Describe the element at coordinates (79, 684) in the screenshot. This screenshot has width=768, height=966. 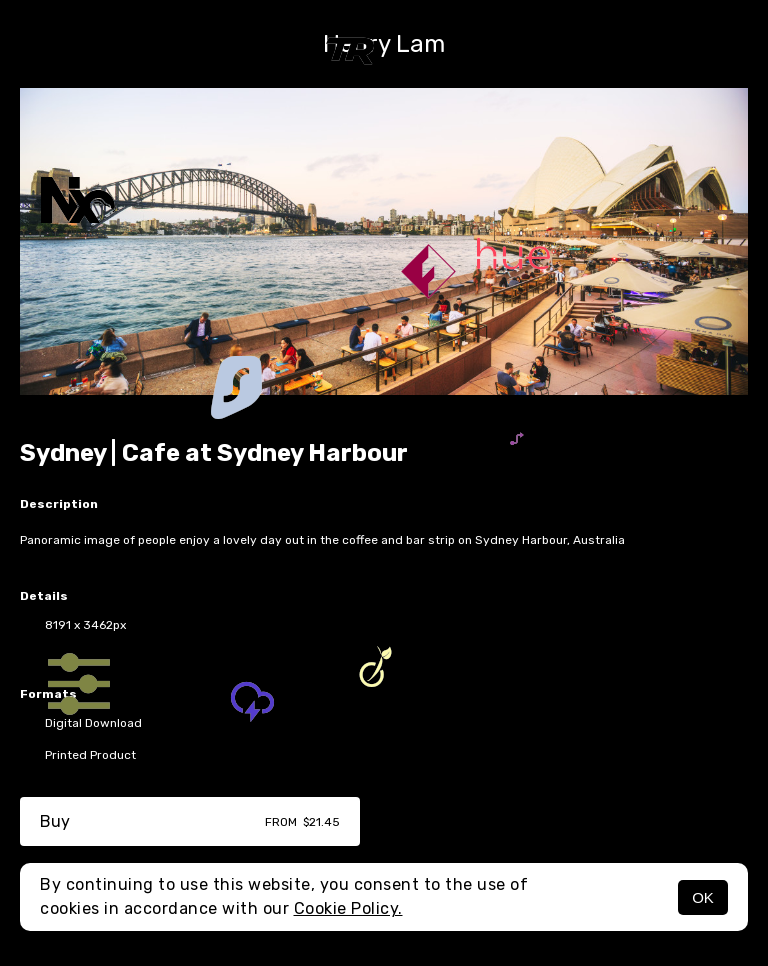
I see `adjust audio or equalizer settings` at that location.